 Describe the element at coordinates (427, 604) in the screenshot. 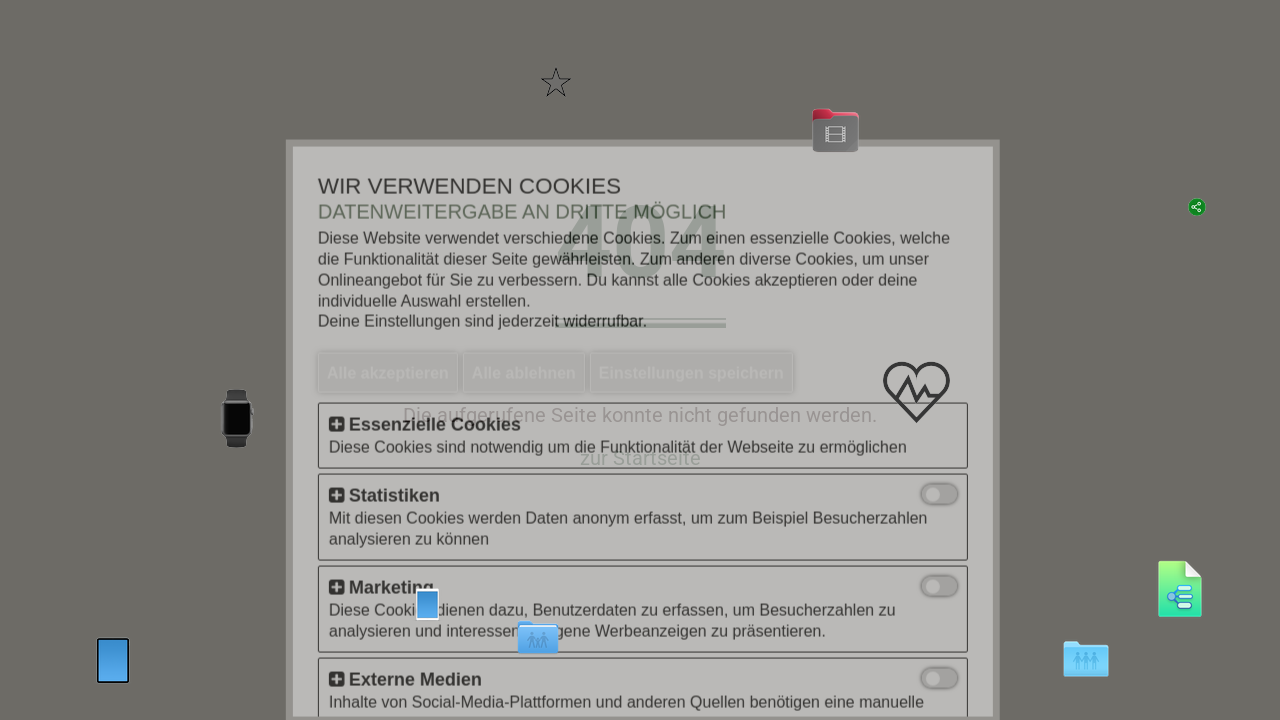

I see `manage connected iPad device` at that location.